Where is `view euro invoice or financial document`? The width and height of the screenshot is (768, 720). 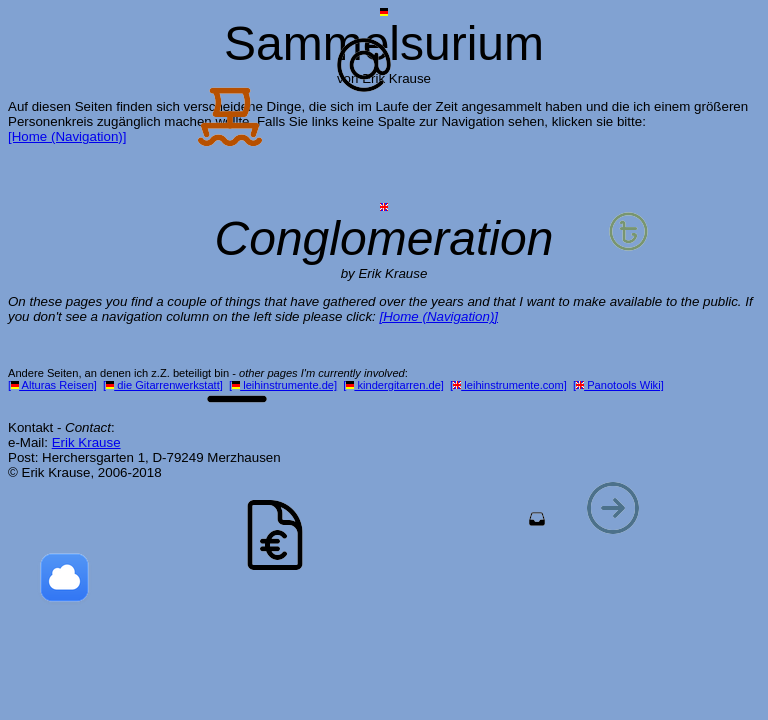
view euro invoice or financial document is located at coordinates (275, 535).